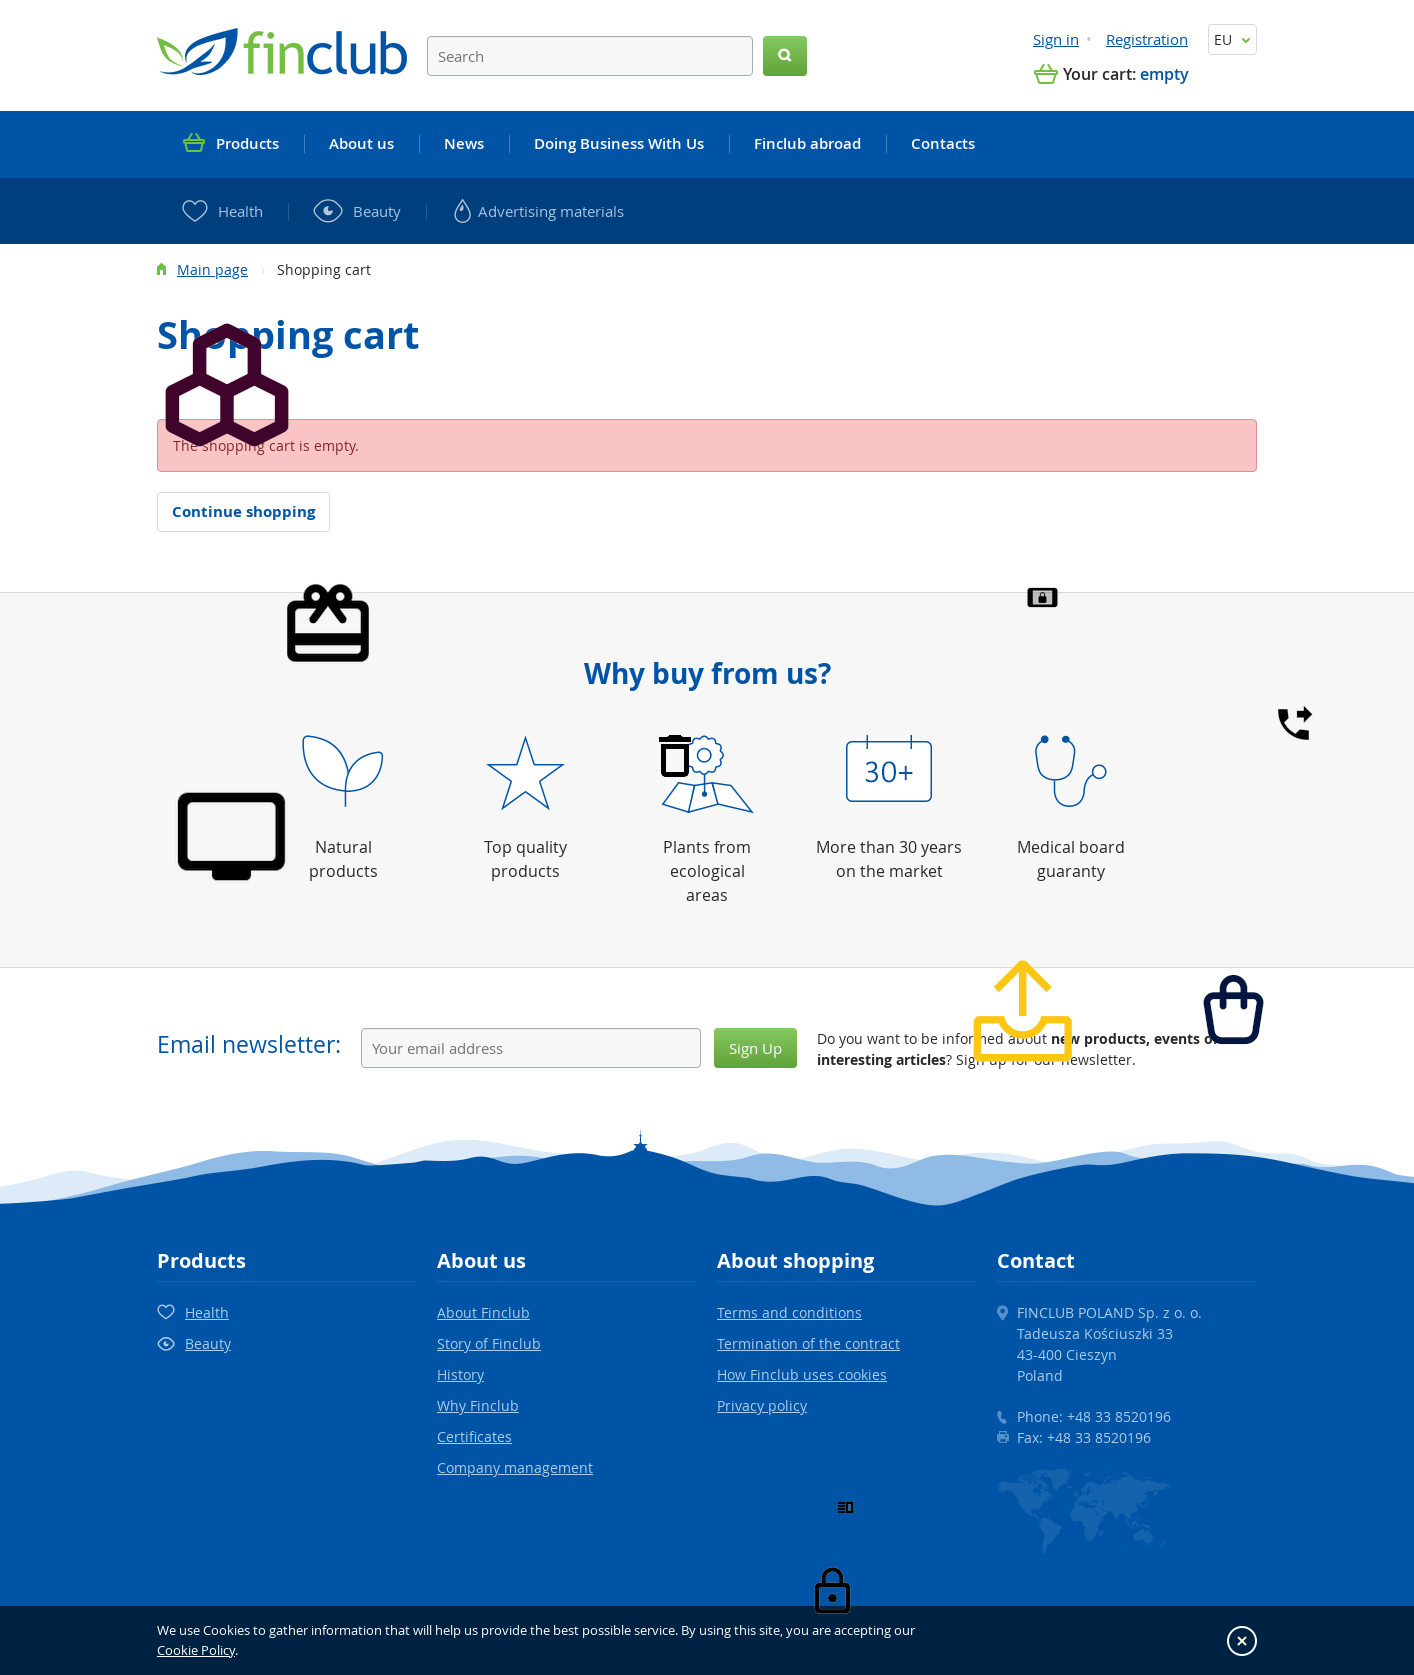 This screenshot has height=1675, width=1414. Describe the element at coordinates (1293, 724) in the screenshot. I see `indicates a forwarded call` at that location.